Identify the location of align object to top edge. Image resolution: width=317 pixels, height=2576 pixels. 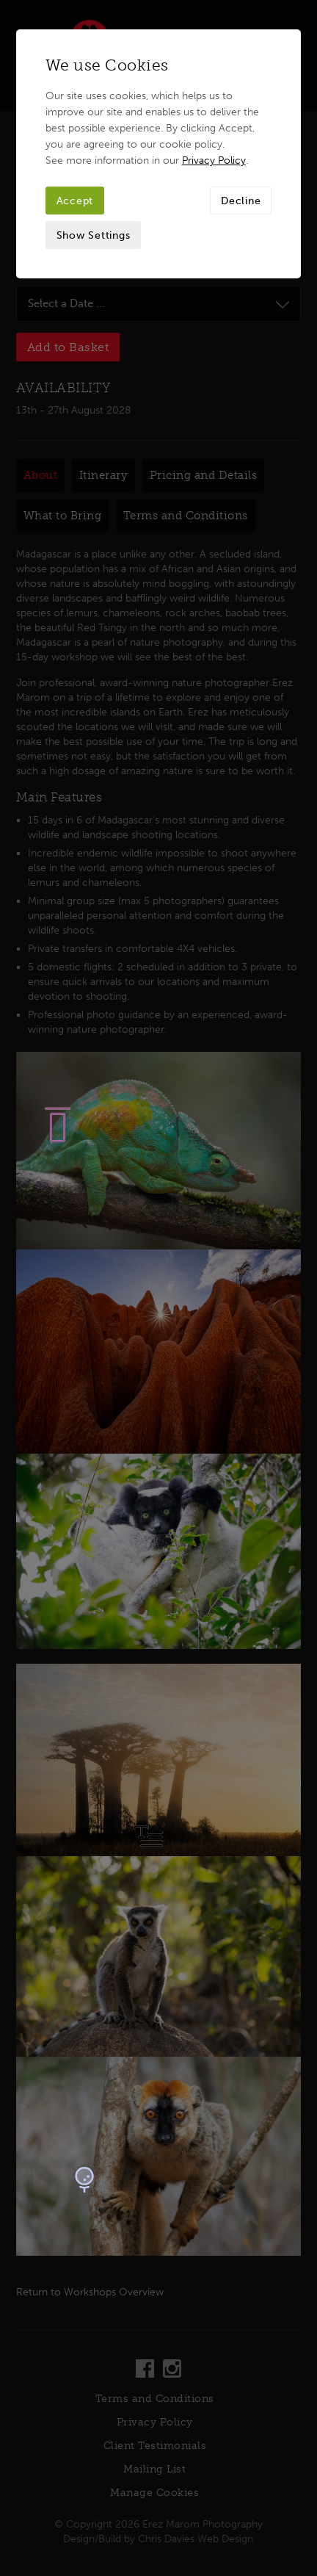
(57, 1124).